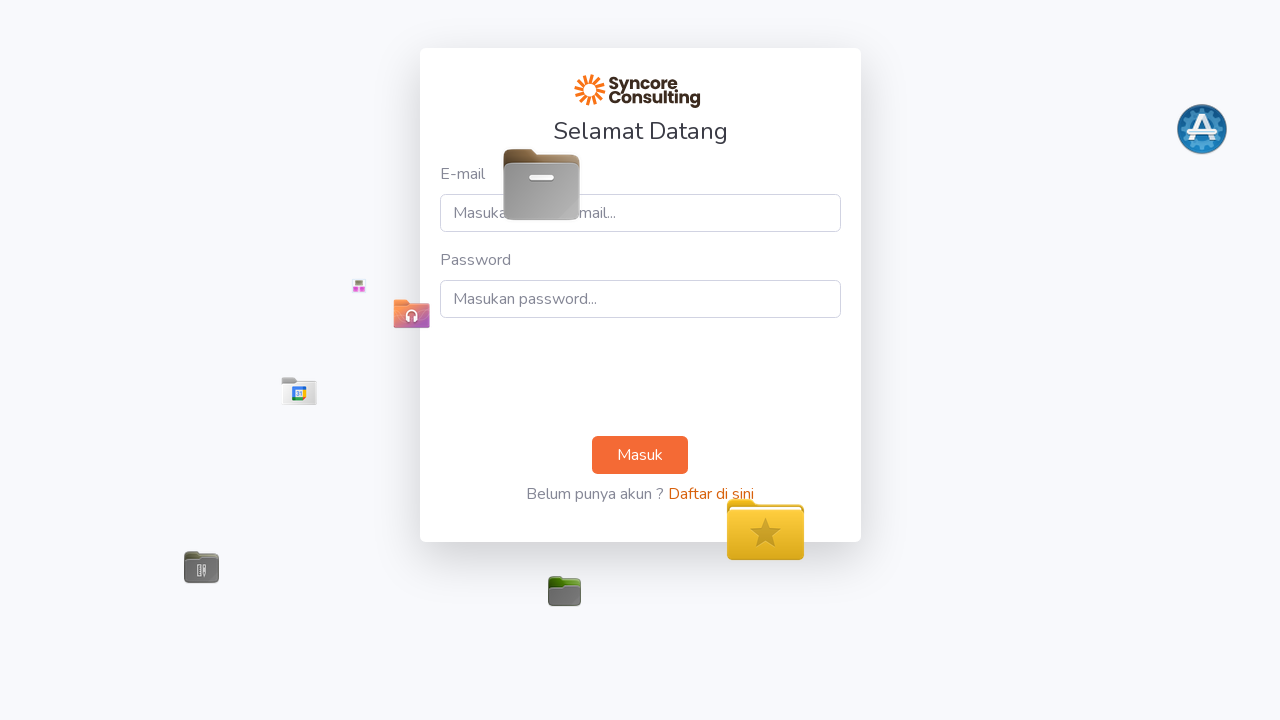 The image size is (1280, 720). I want to click on open templates folder, so click(201, 566).